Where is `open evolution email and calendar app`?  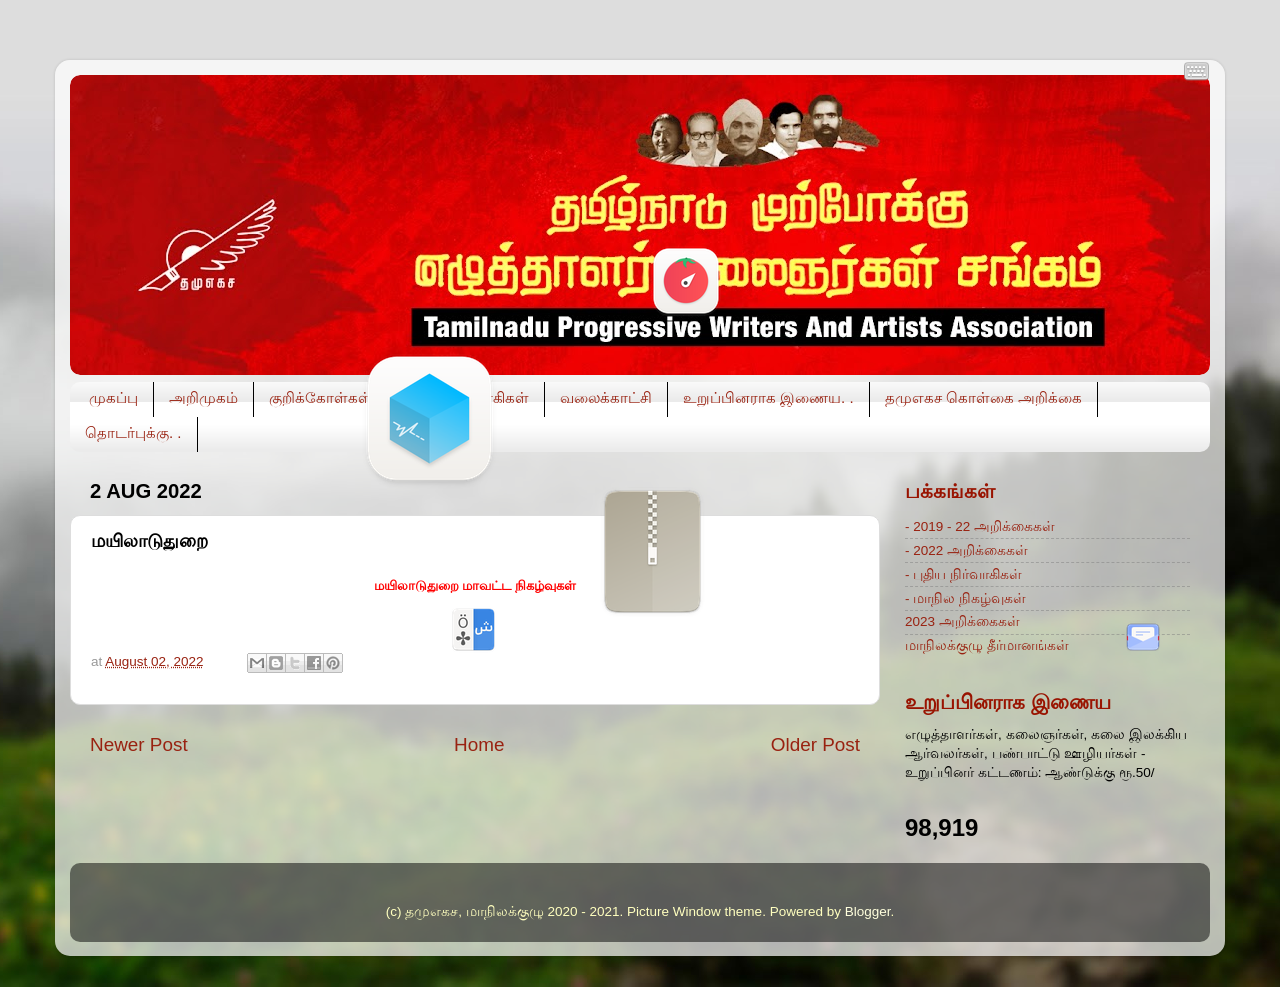
open evolution email and calendar app is located at coordinates (1143, 637).